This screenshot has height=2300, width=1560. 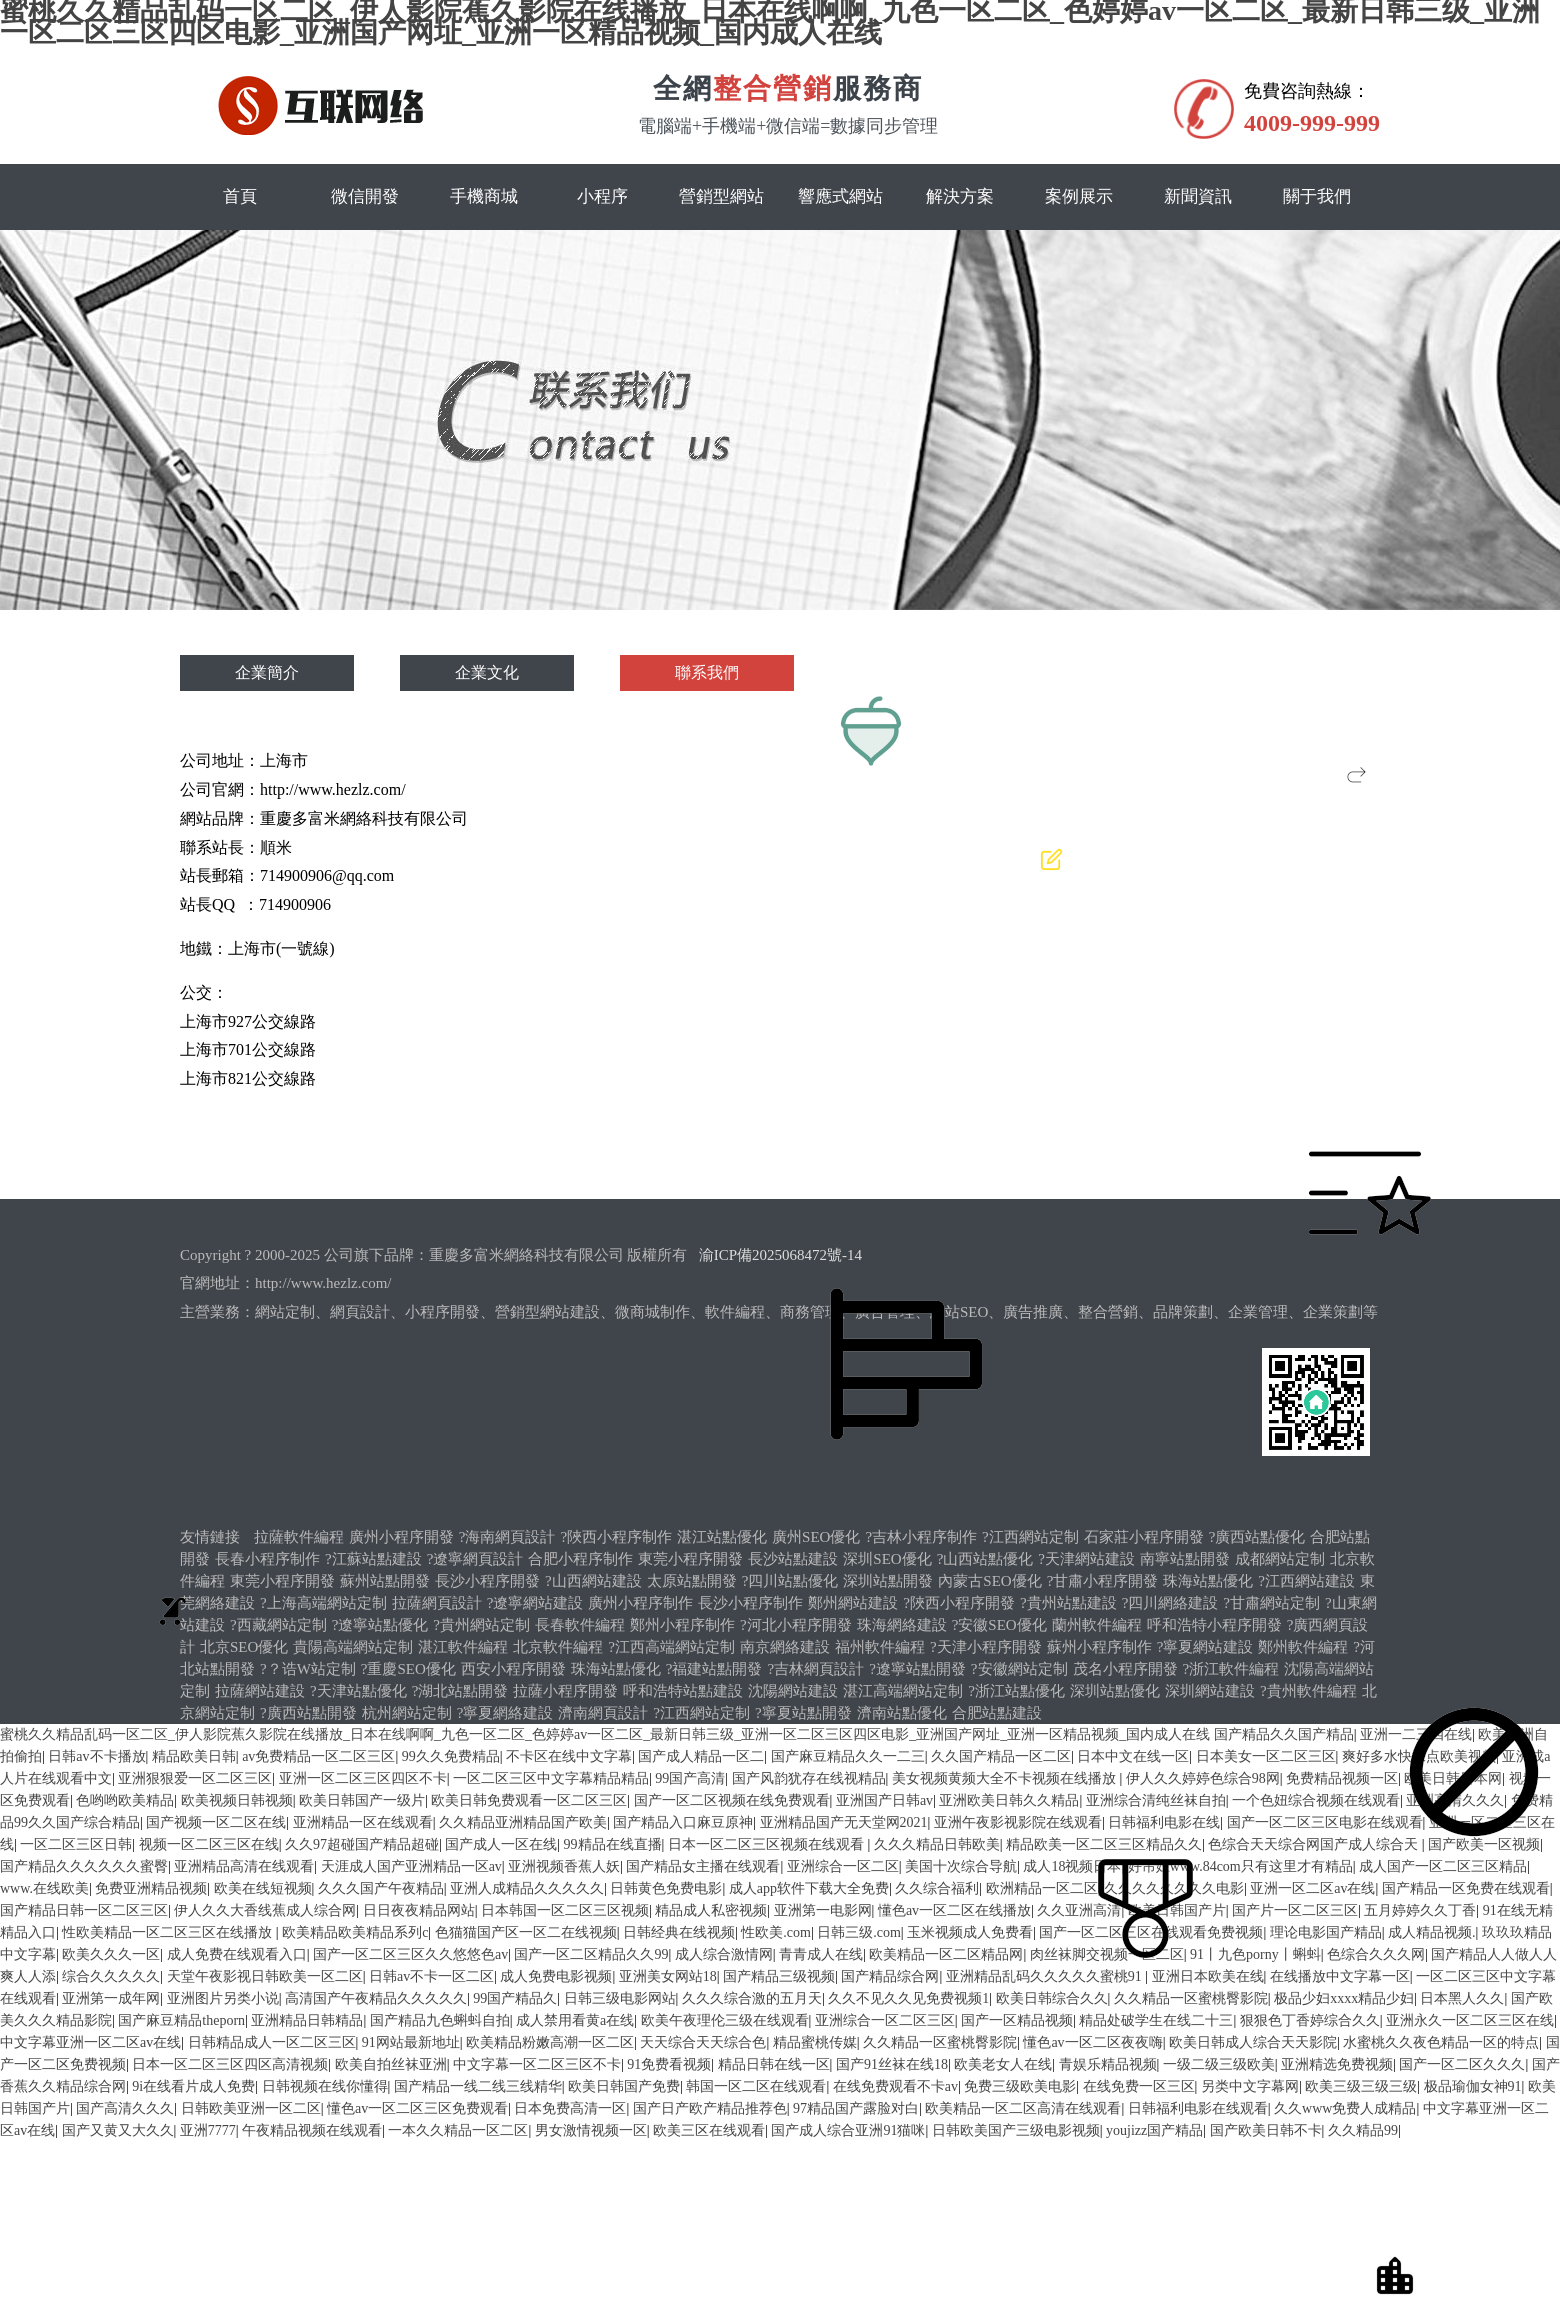 What do you see at coordinates (1395, 2276) in the screenshot?
I see `view city or urban locations` at bounding box center [1395, 2276].